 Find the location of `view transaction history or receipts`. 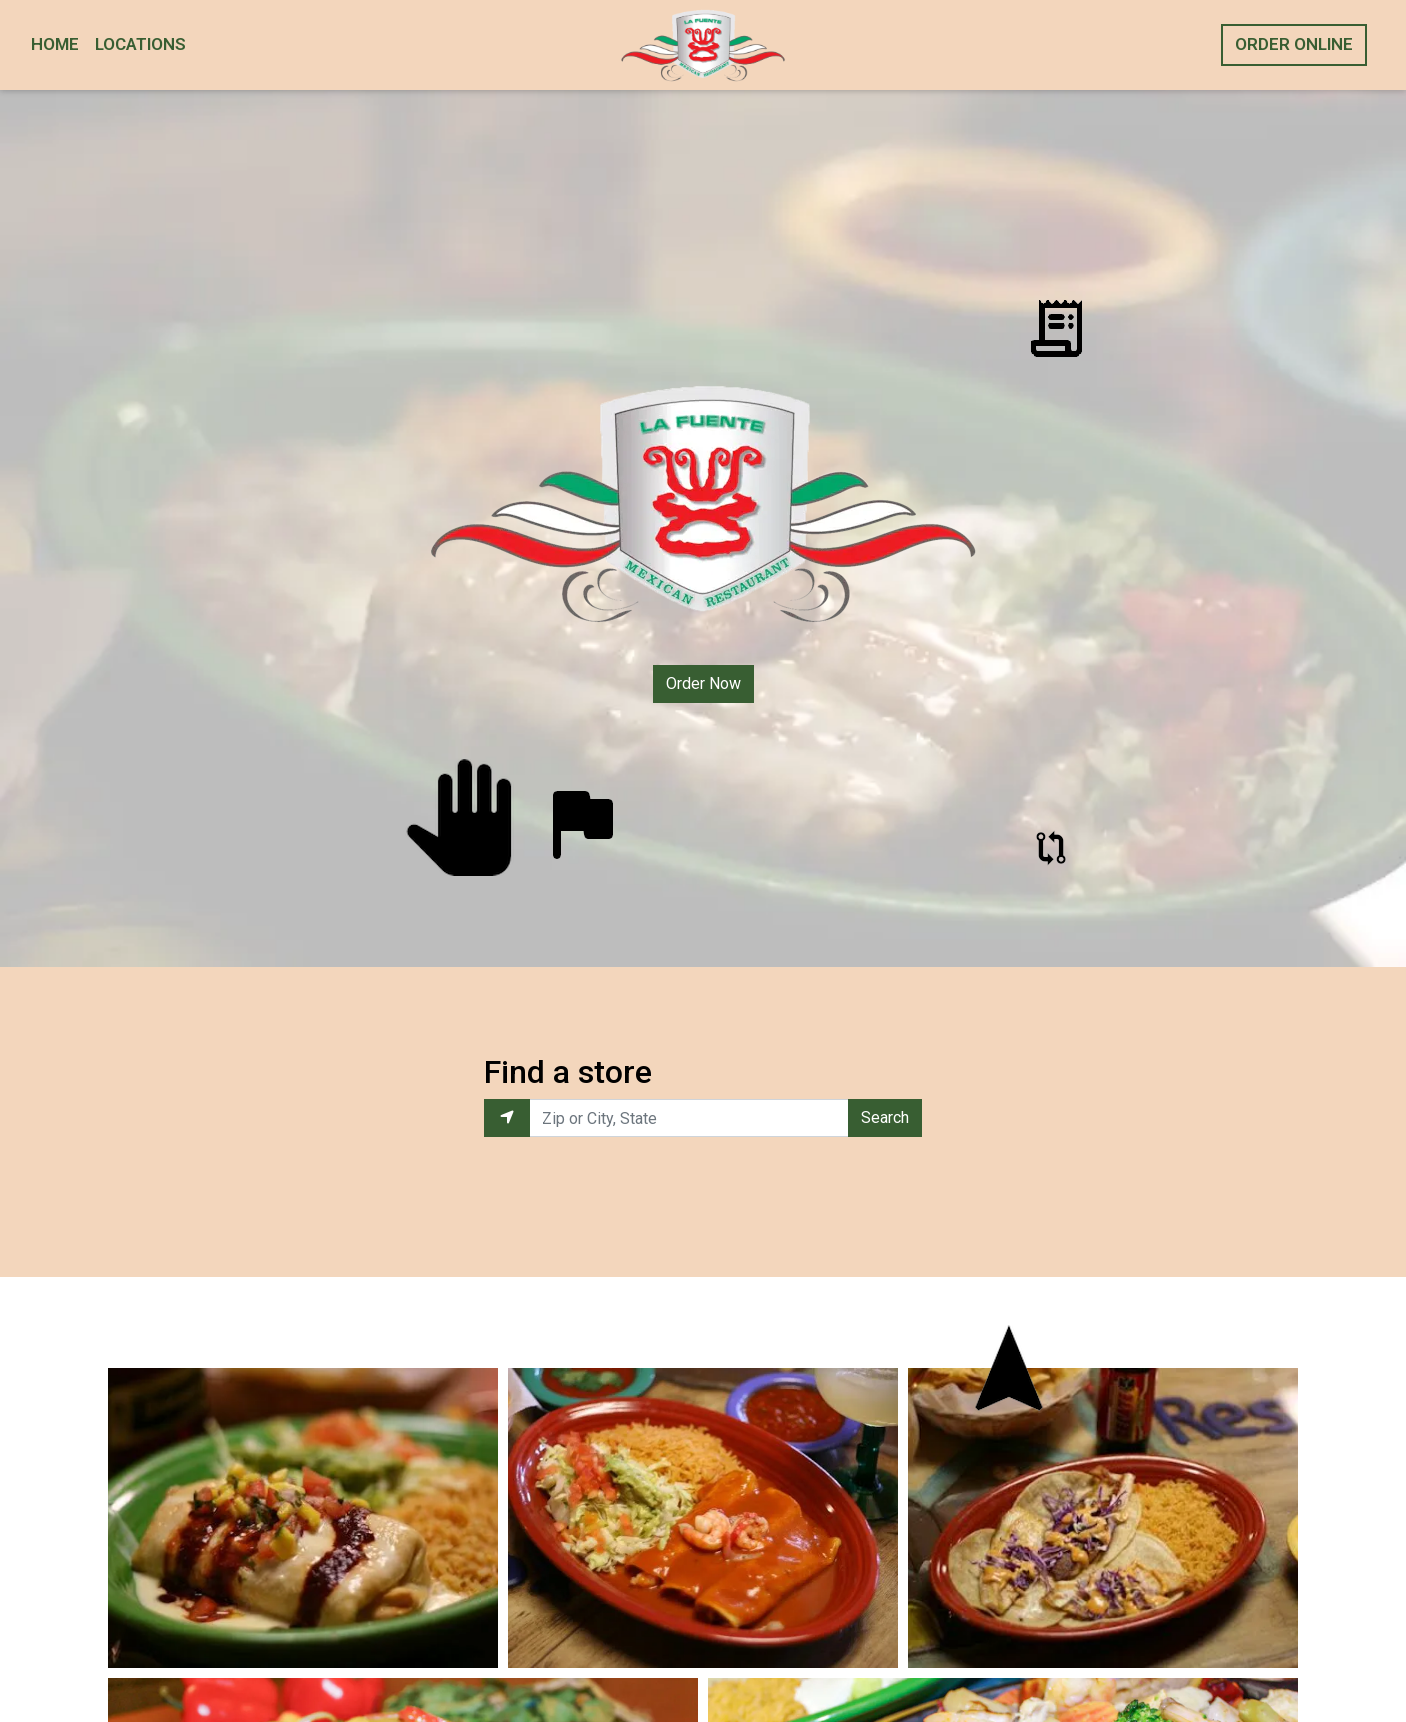

view transaction history or receipts is located at coordinates (1056, 328).